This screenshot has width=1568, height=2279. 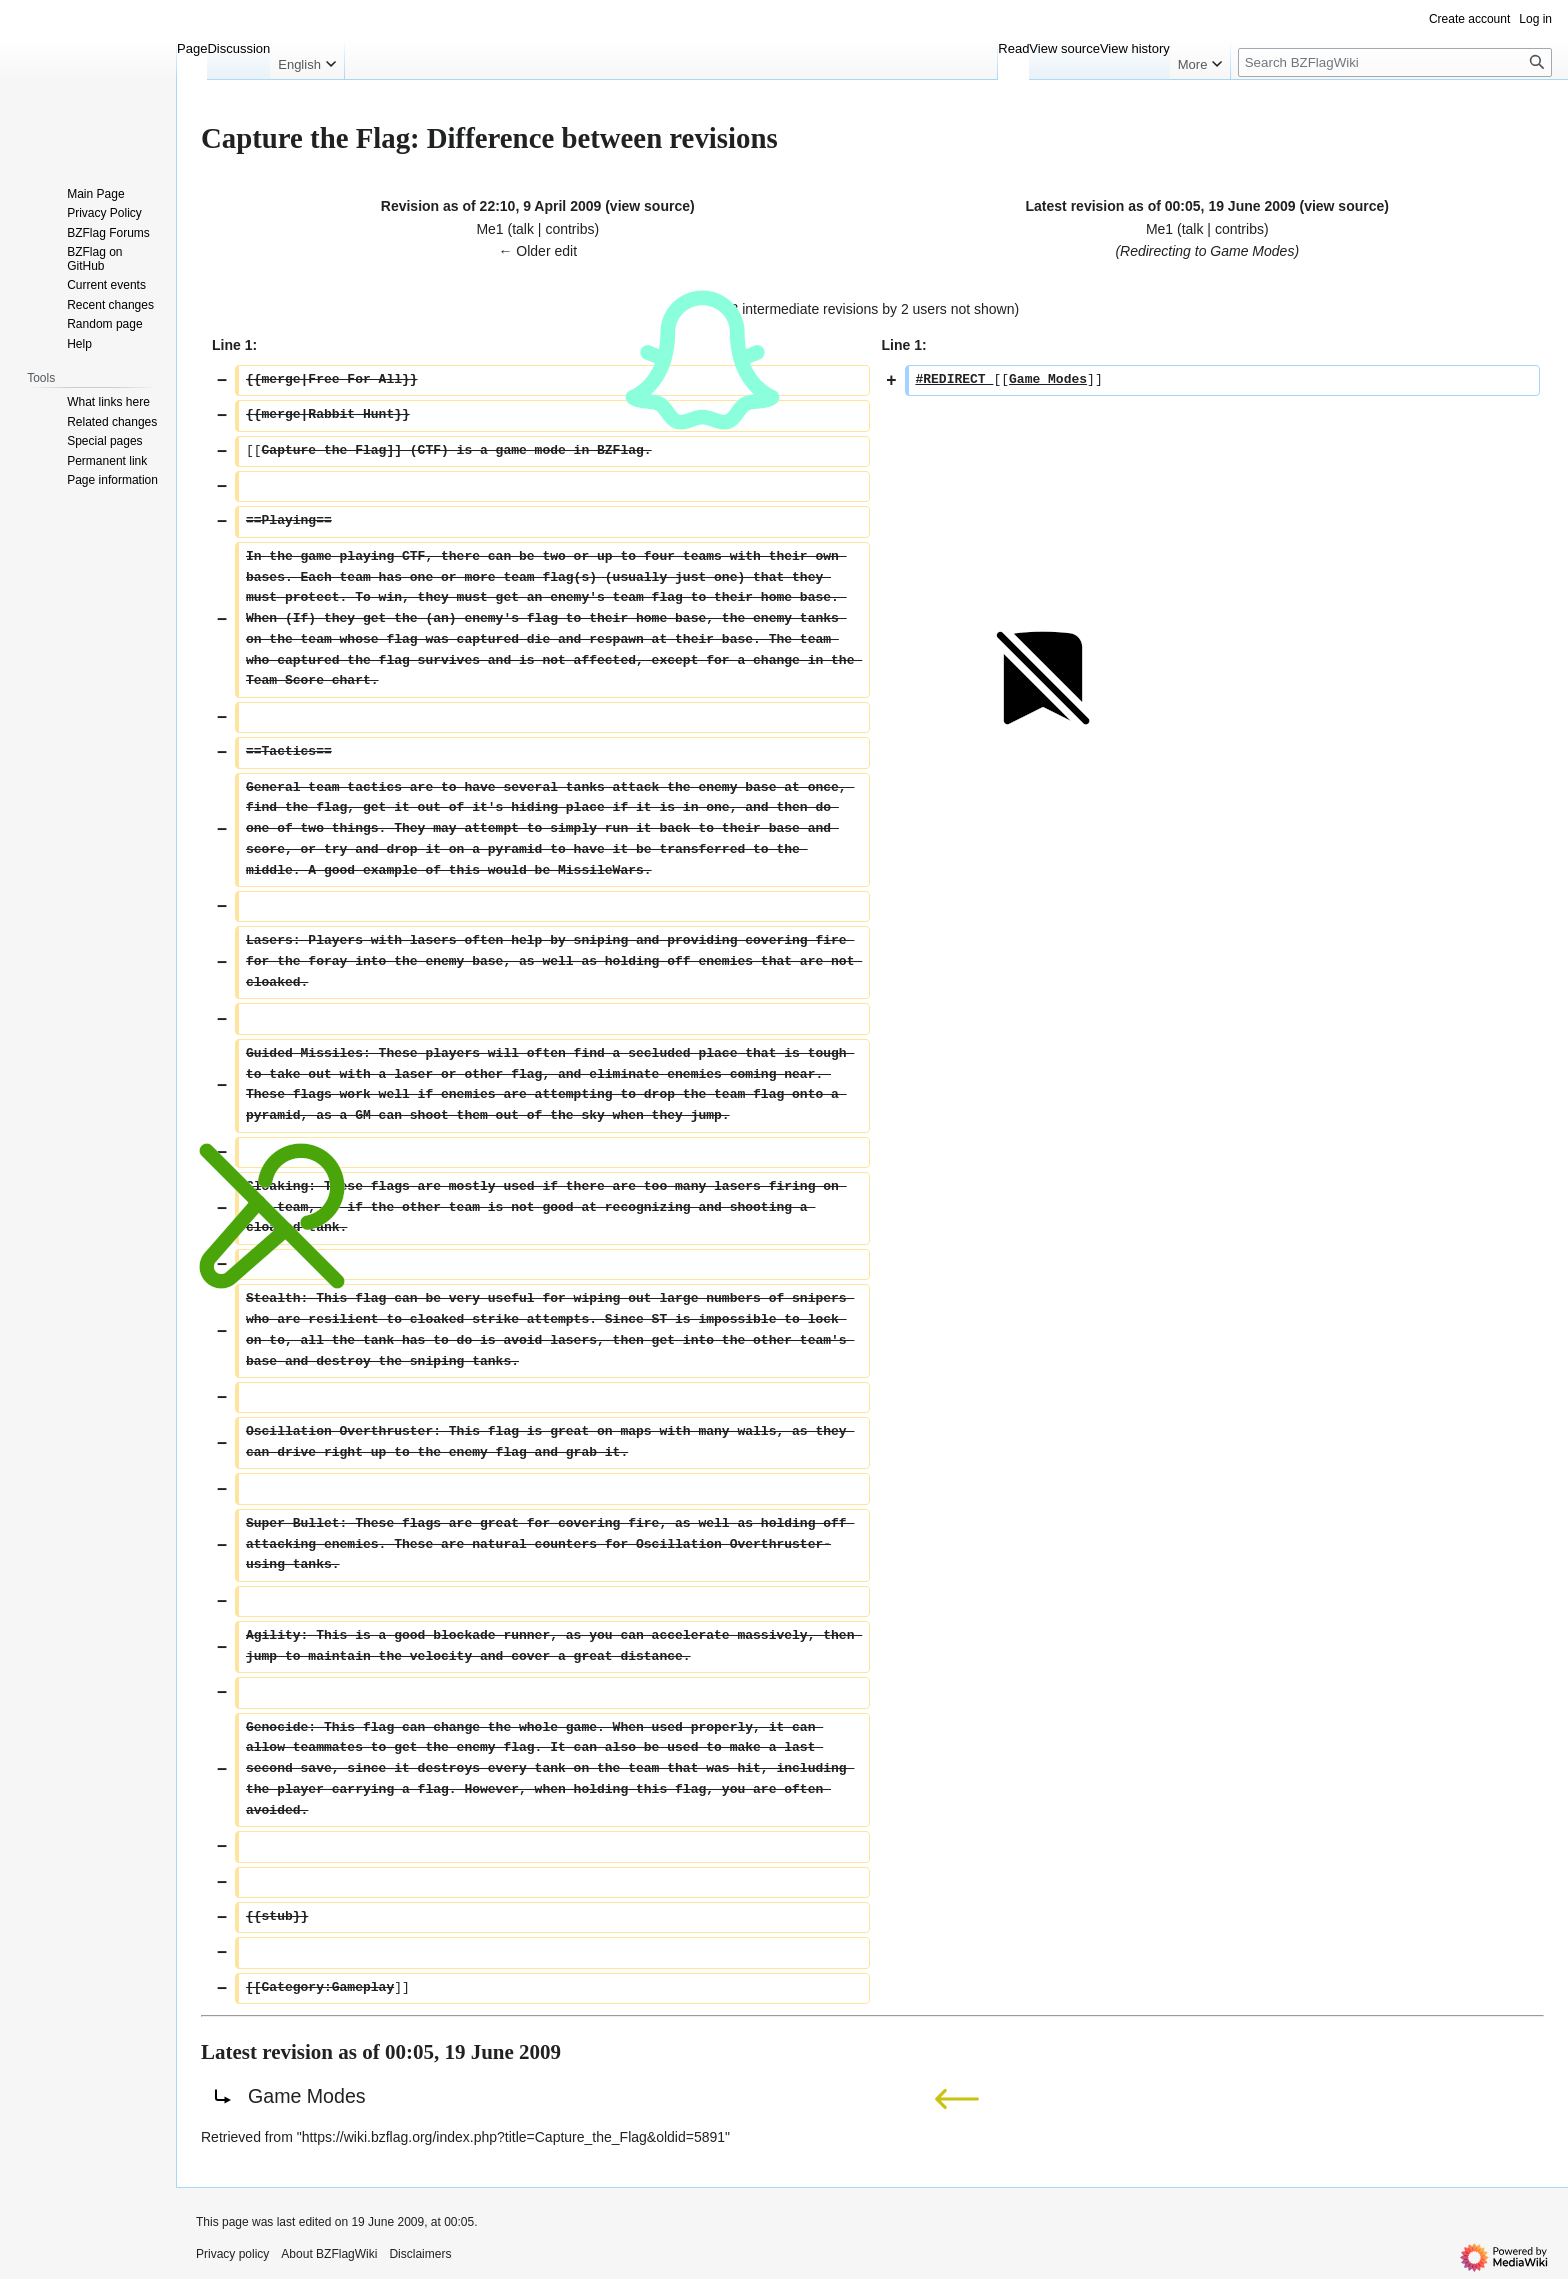 I want to click on go back to the previous screen, so click(x=957, y=2099).